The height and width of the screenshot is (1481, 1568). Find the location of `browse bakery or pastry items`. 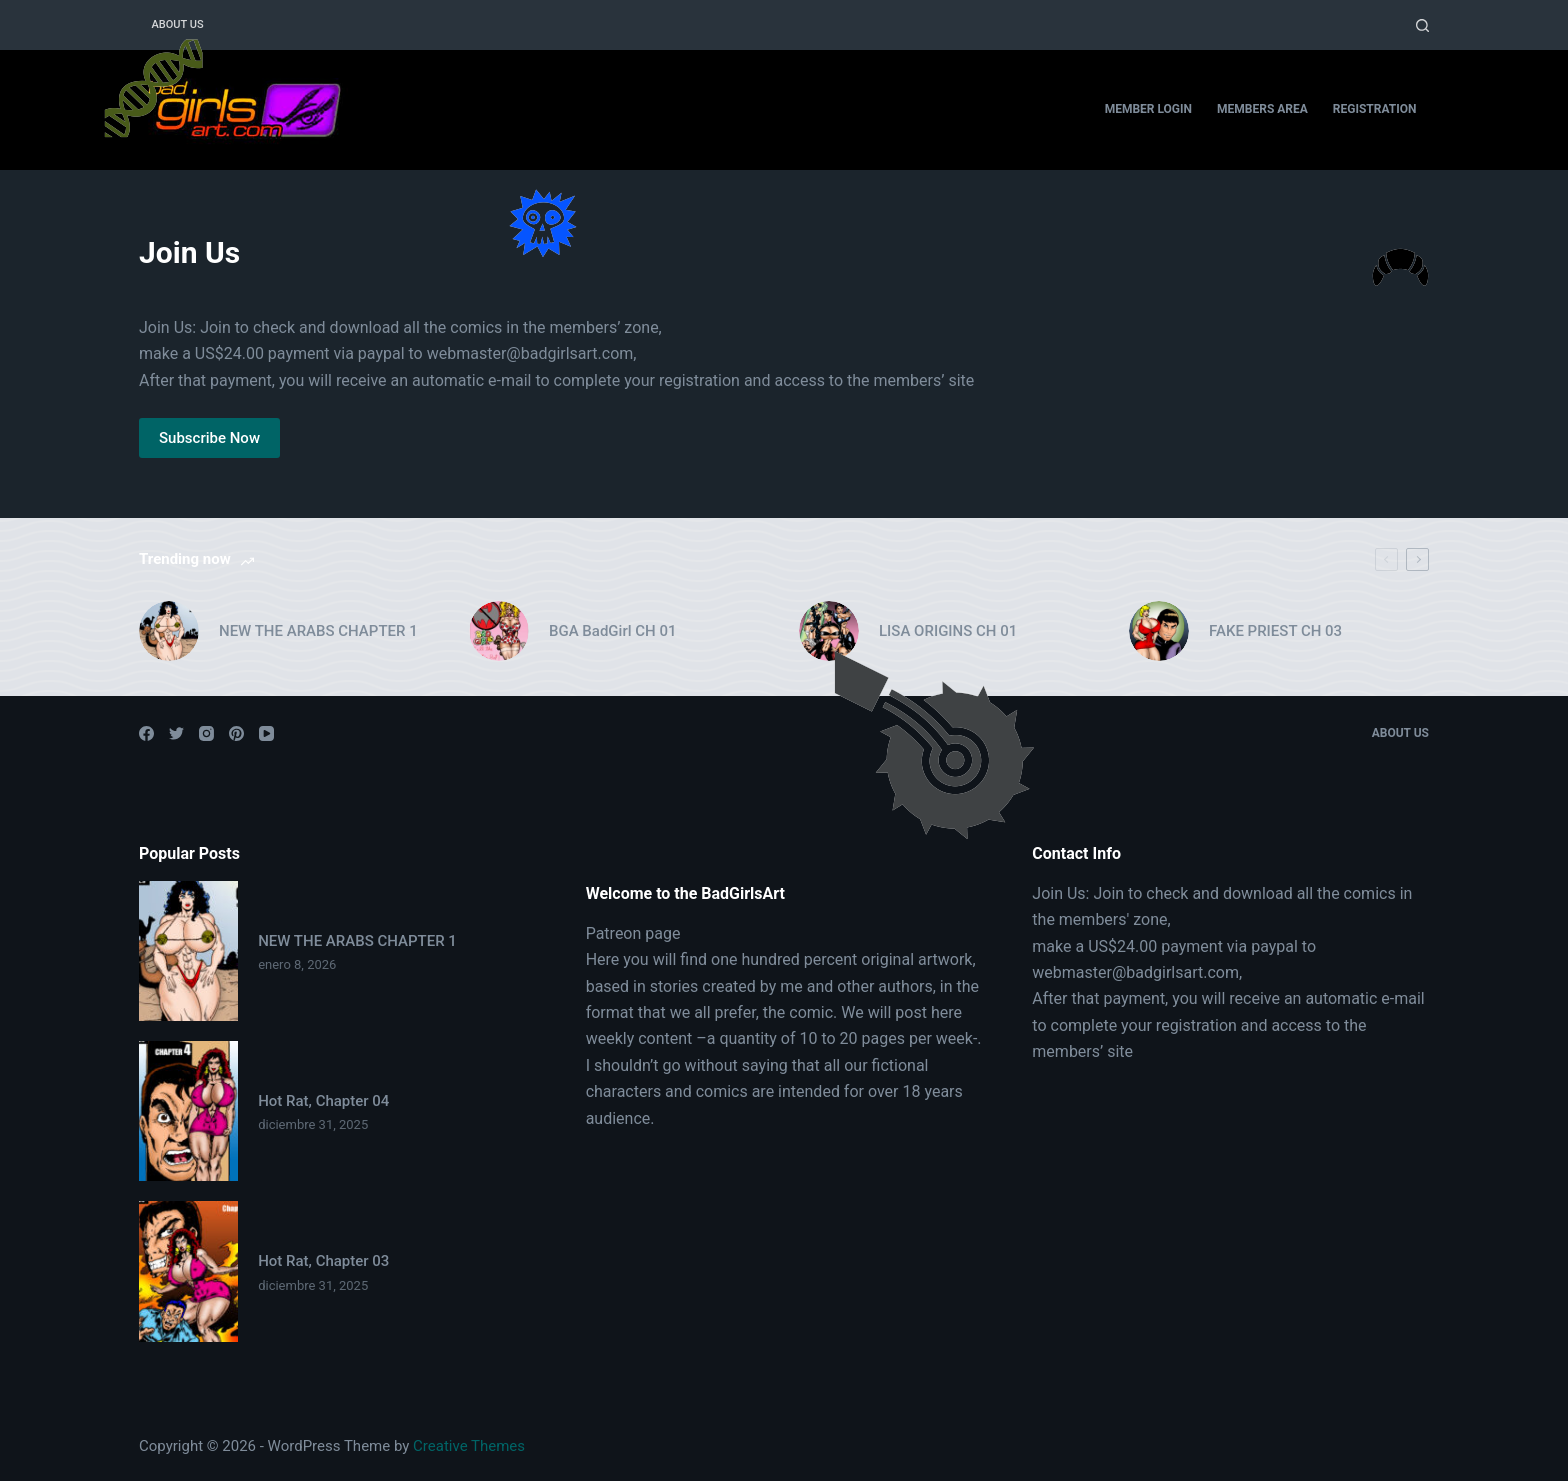

browse bakery or pastry items is located at coordinates (1400, 267).